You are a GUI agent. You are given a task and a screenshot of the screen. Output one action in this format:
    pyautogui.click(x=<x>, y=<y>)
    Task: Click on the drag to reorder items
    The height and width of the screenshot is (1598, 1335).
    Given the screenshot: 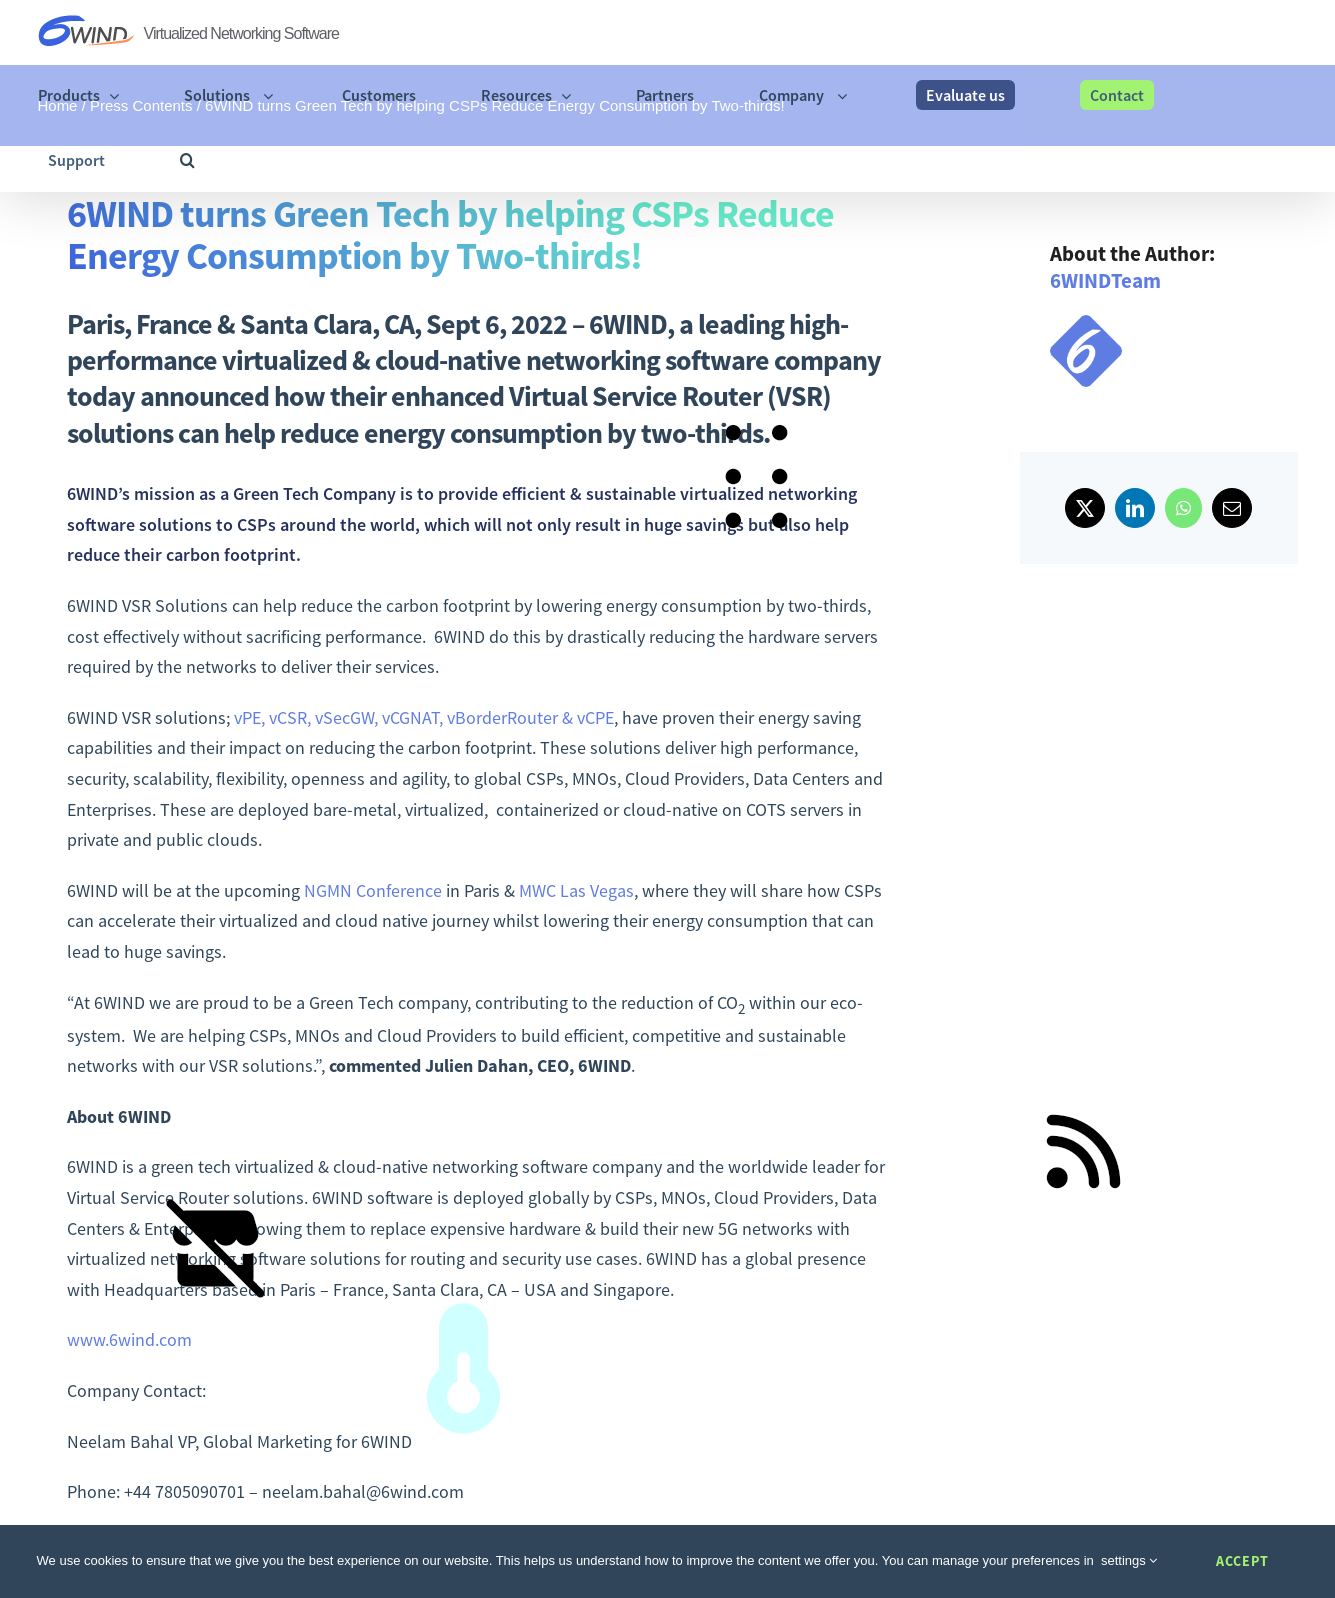 What is the action you would take?
    pyautogui.click(x=756, y=476)
    